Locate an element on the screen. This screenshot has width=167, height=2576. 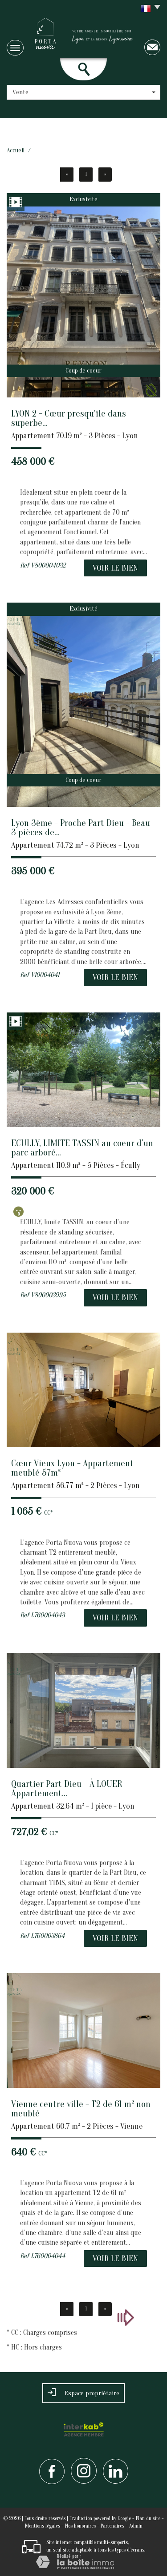
authenticate with fingerprint is located at coordinates (74, 1030).